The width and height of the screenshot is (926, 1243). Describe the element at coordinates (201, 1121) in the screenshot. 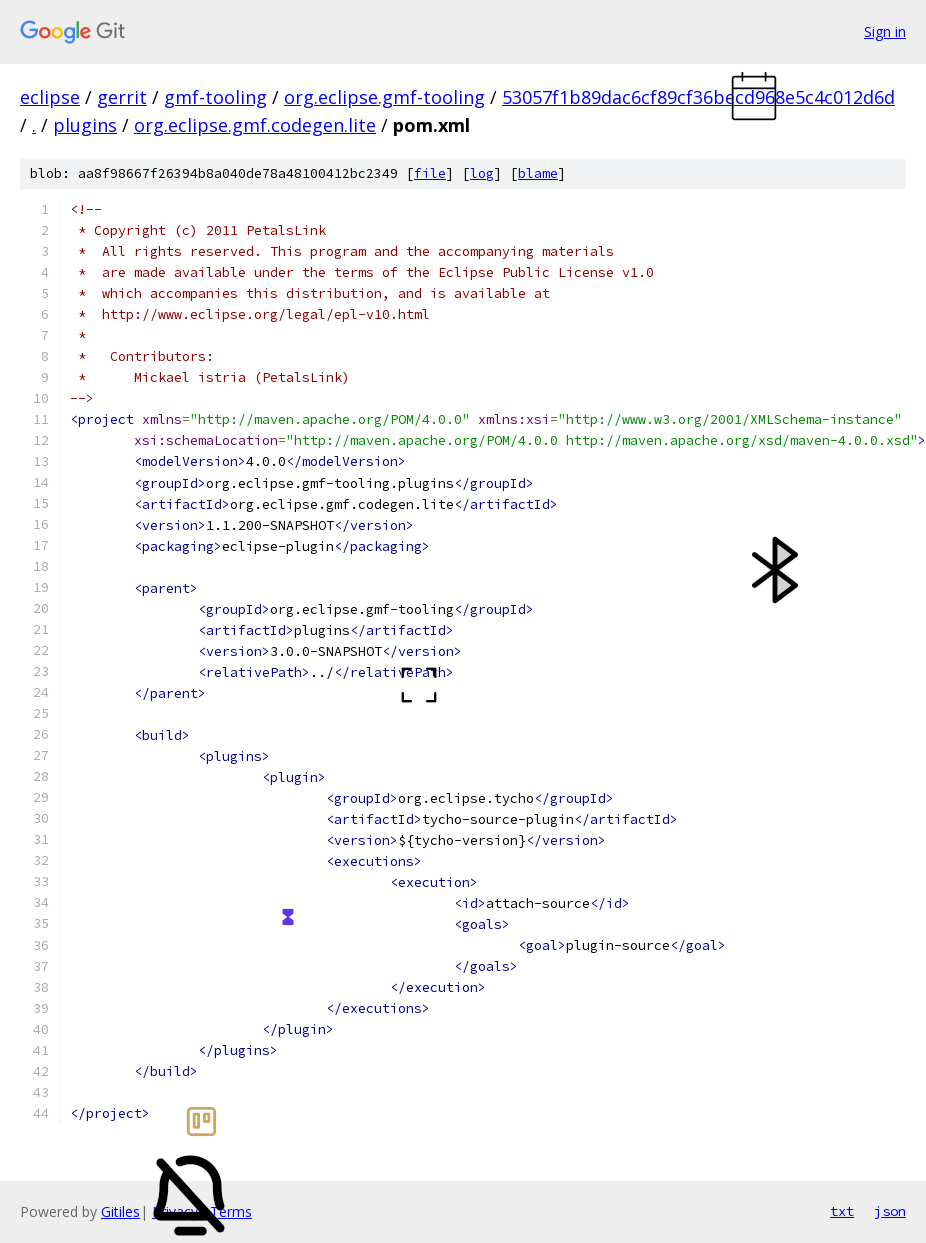

I see `open Trello app` at that location.